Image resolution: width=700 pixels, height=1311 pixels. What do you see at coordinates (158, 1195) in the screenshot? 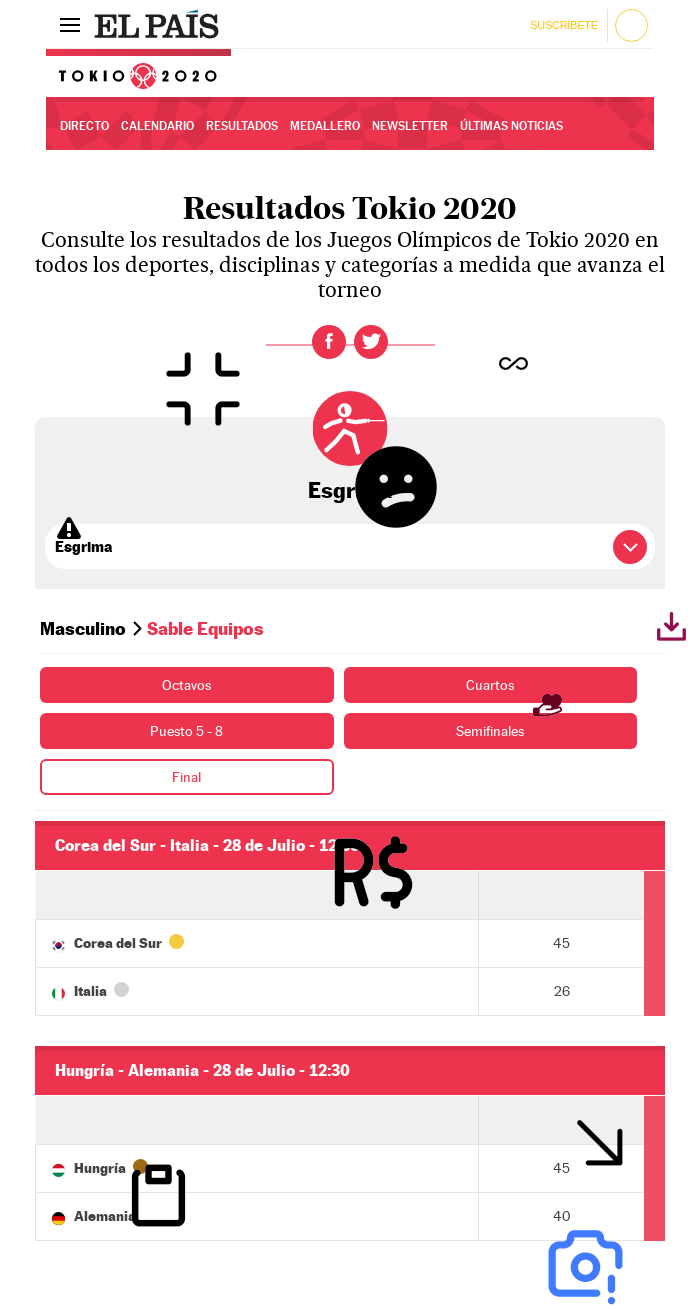
I see `paste copied content from clipboard` at bounding box center [158, 1195].